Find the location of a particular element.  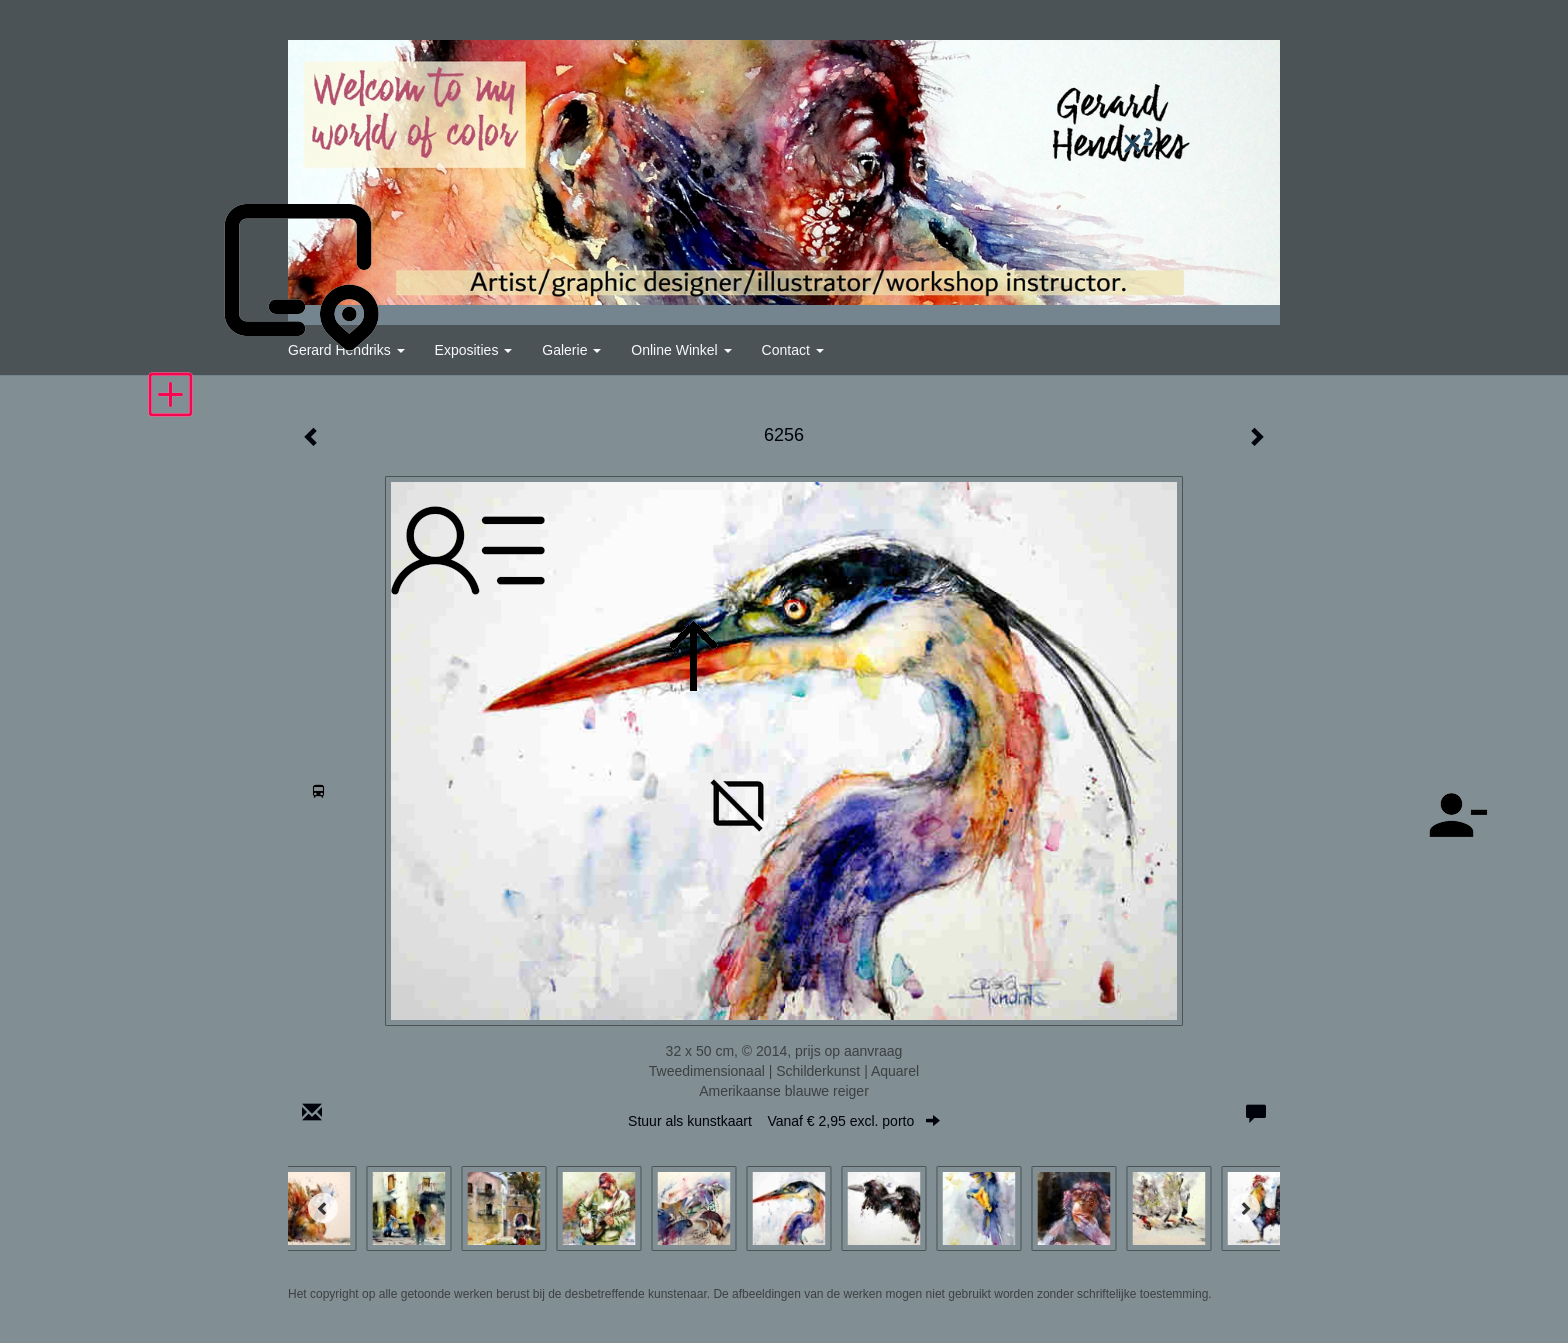

view user directory or contact list is located at coordinates (465, 550).